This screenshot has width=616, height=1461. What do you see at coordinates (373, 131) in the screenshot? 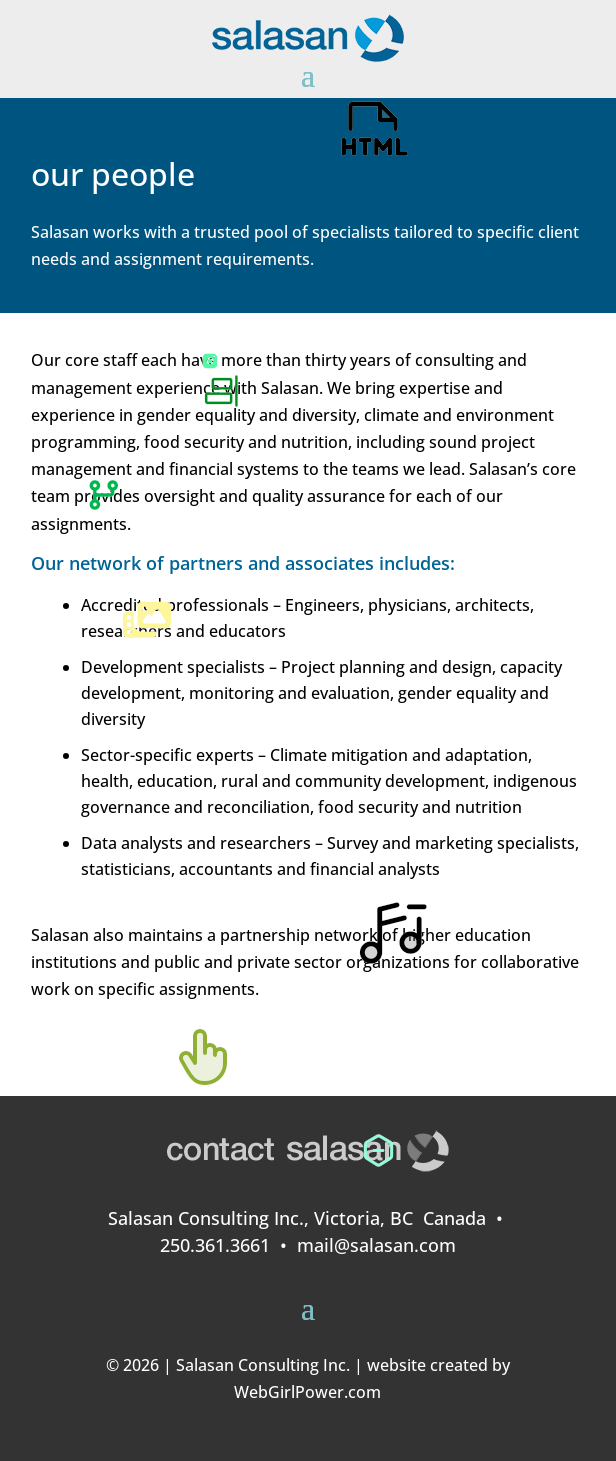
I see `view or open an HTML file` at bounding box center [373, 131].